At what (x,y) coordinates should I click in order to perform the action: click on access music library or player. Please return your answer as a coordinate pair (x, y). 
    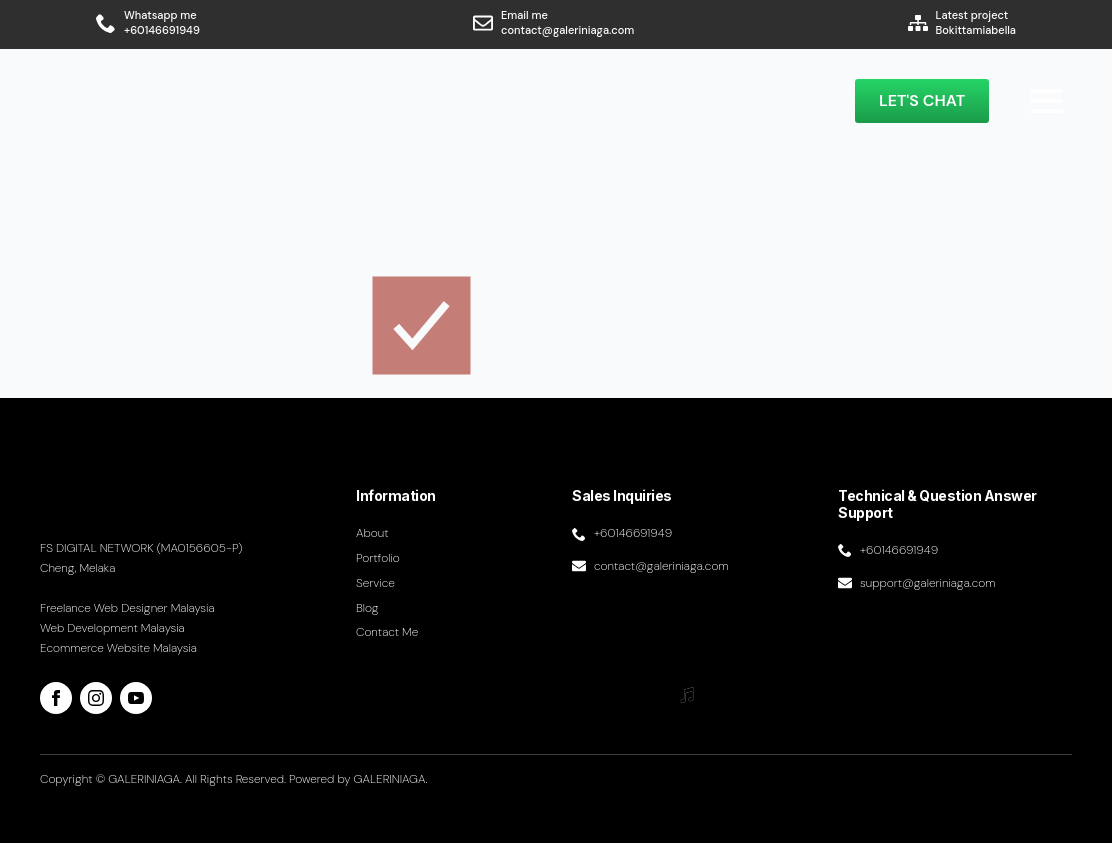
    Looking at the image, I should click on (687, 695).